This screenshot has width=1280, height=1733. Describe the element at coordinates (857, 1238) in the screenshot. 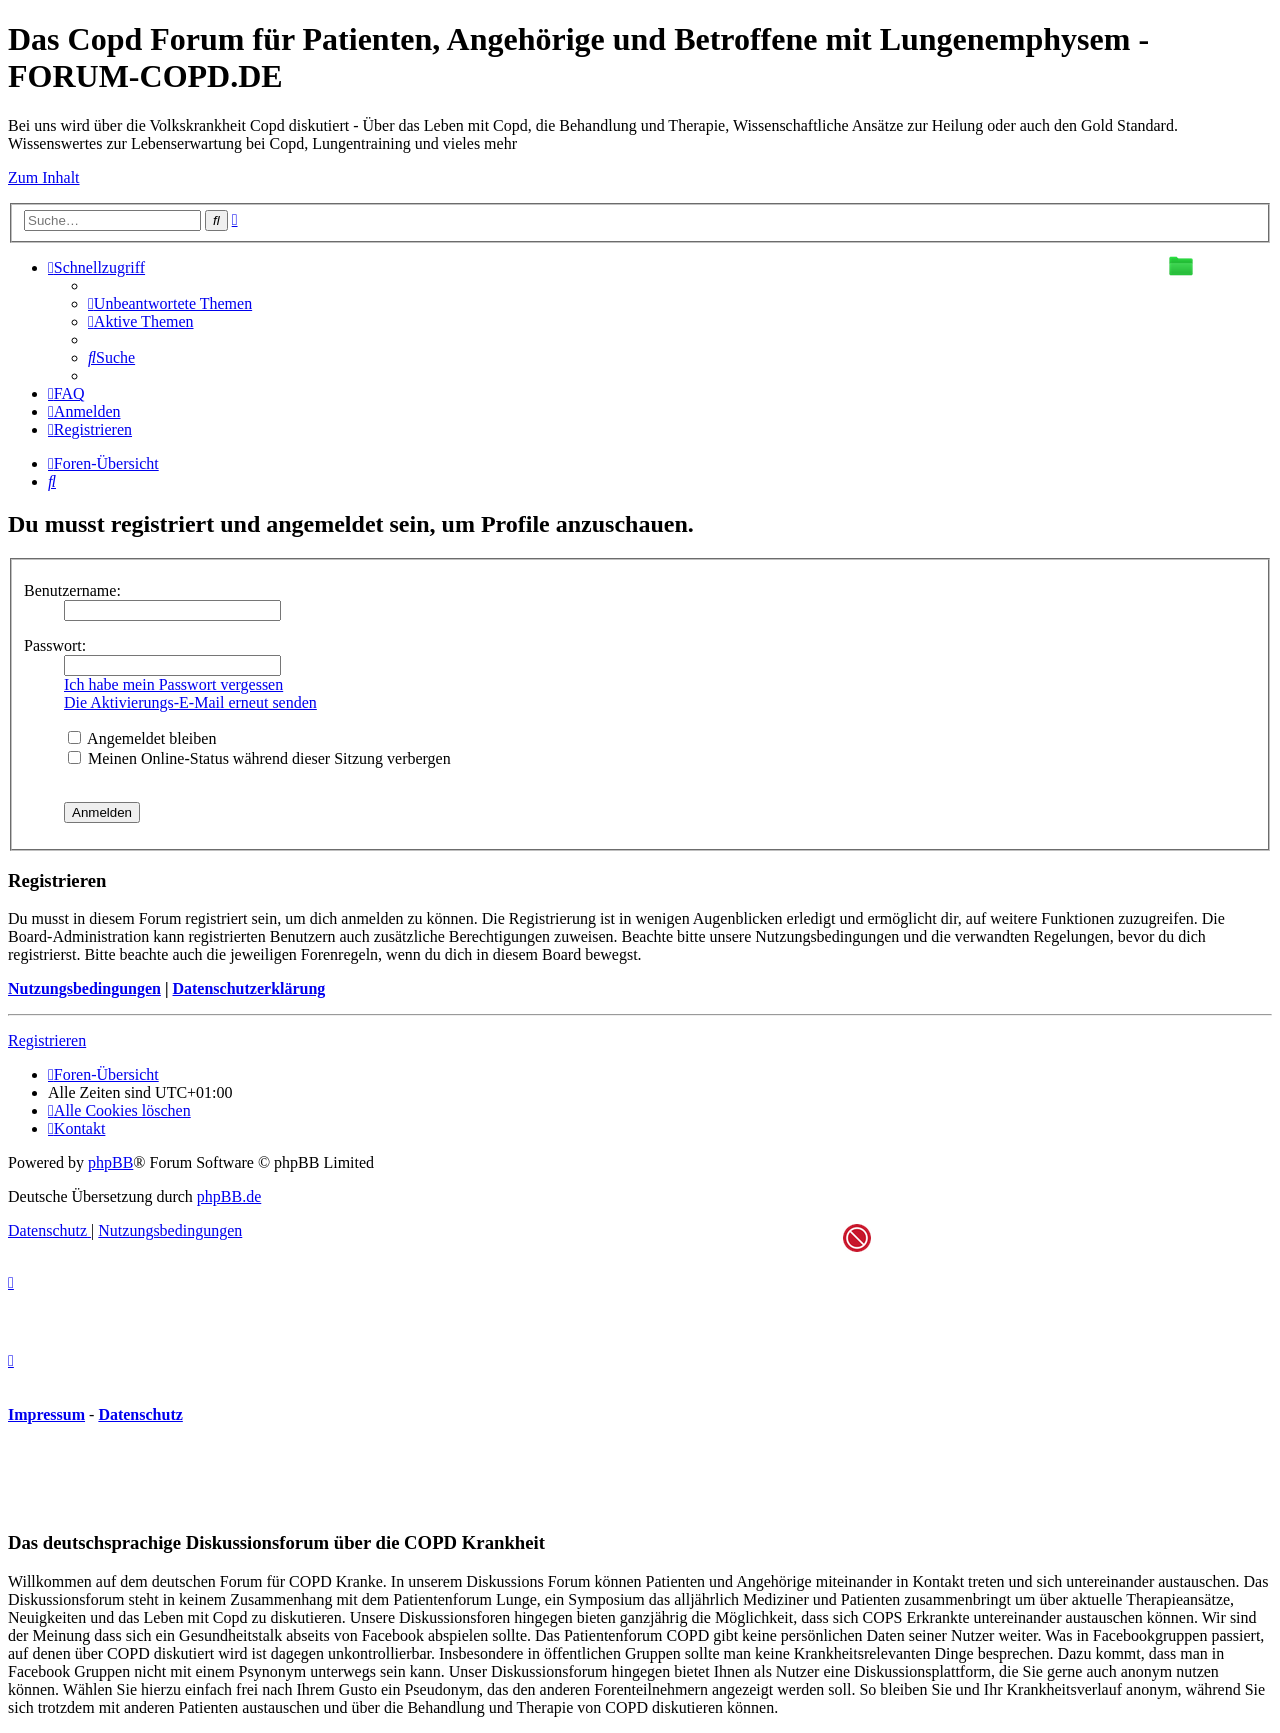

I see `delete an email message` at that location.